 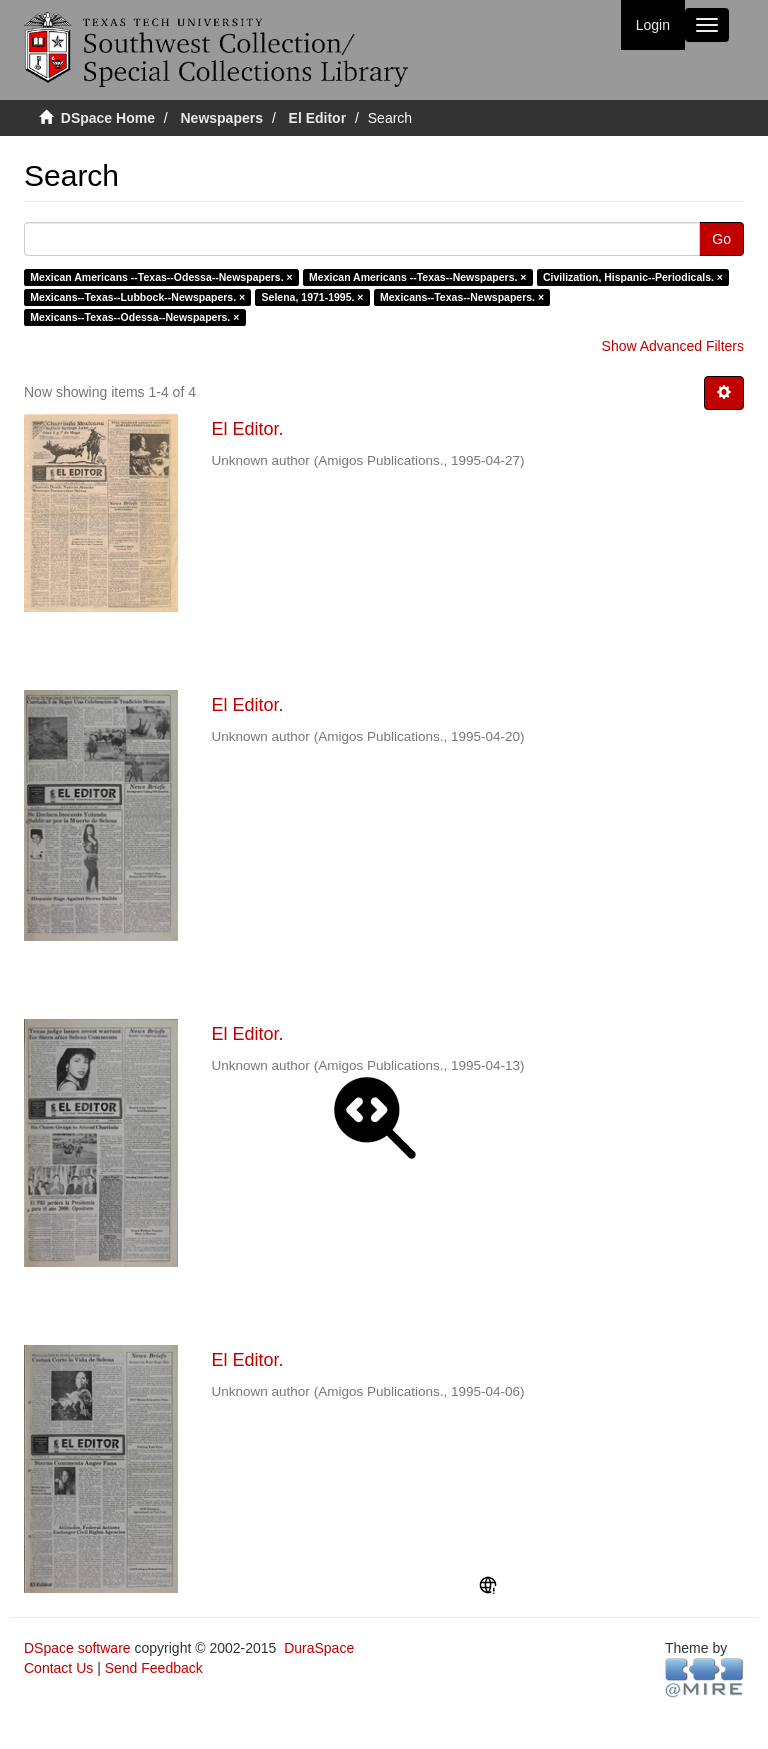 I want to click on search or inspect code, so click(x=375, y=1118).